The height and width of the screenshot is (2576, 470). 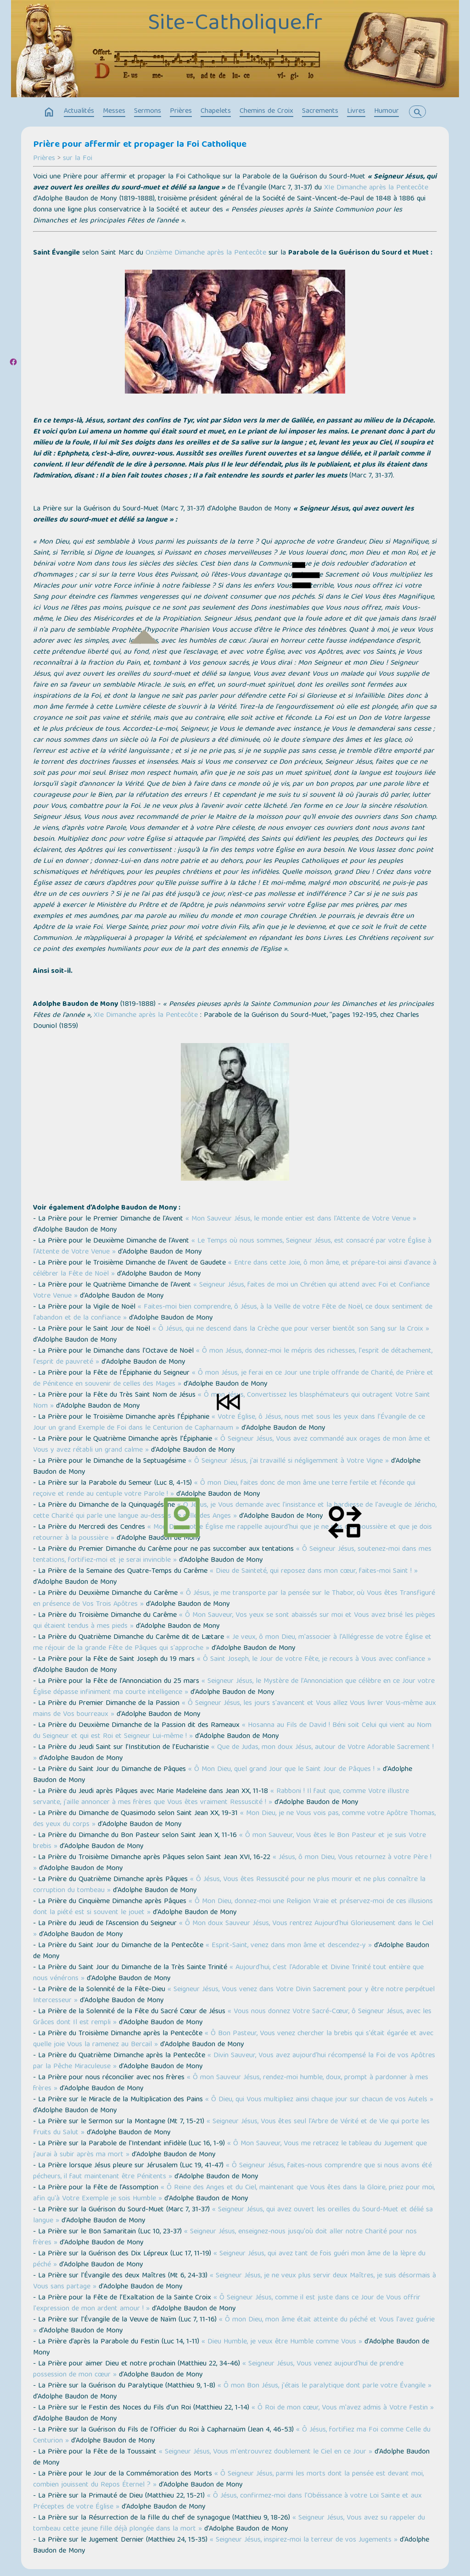 What do you see at coordinates (305, 575) in the screenshot?
I see `view horizontal bar chart data` at bounding box center [305, 575].